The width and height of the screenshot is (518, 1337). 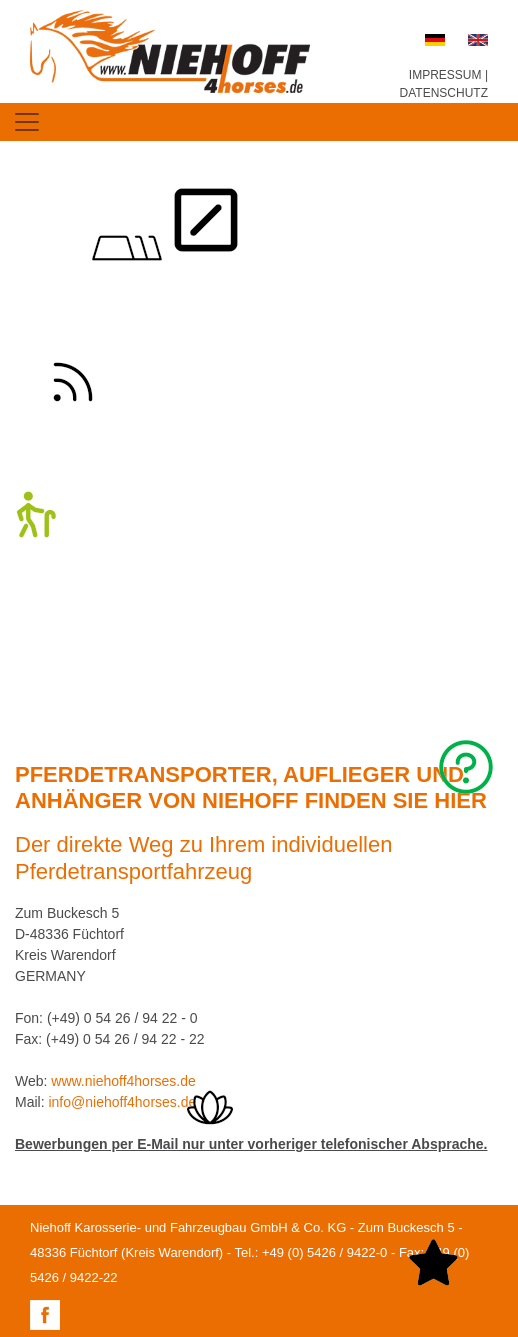 I want to click on indicates a file ignored in diff comparison, so click(x=206, y=220).